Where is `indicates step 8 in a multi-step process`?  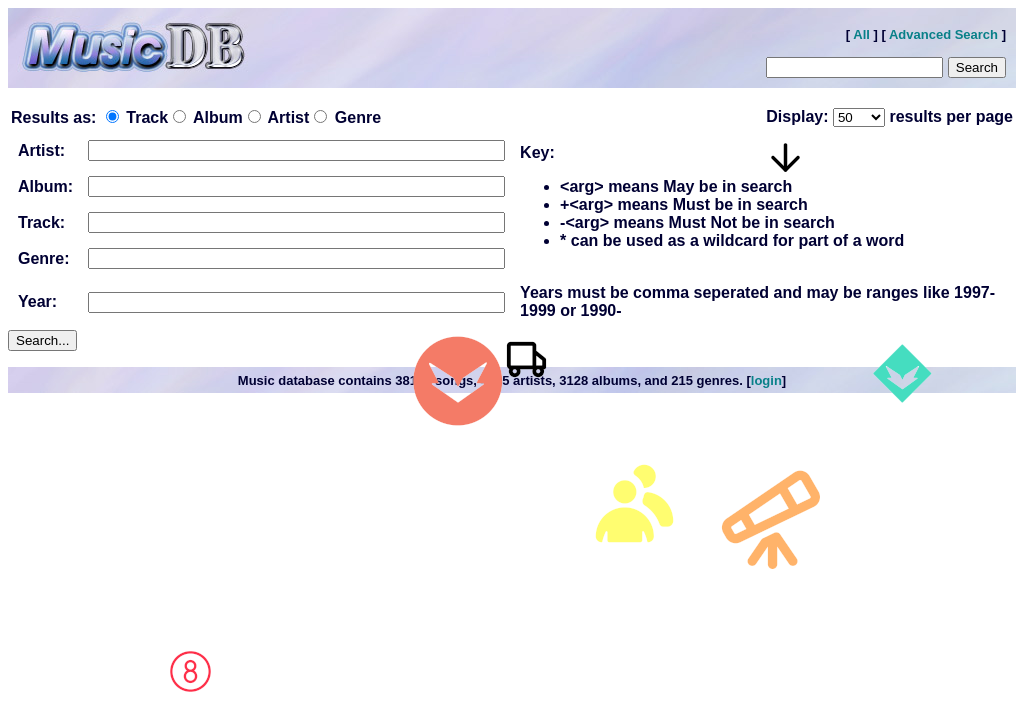
indicates step 8 in a multi-step process is located at coordinates (190, 671).